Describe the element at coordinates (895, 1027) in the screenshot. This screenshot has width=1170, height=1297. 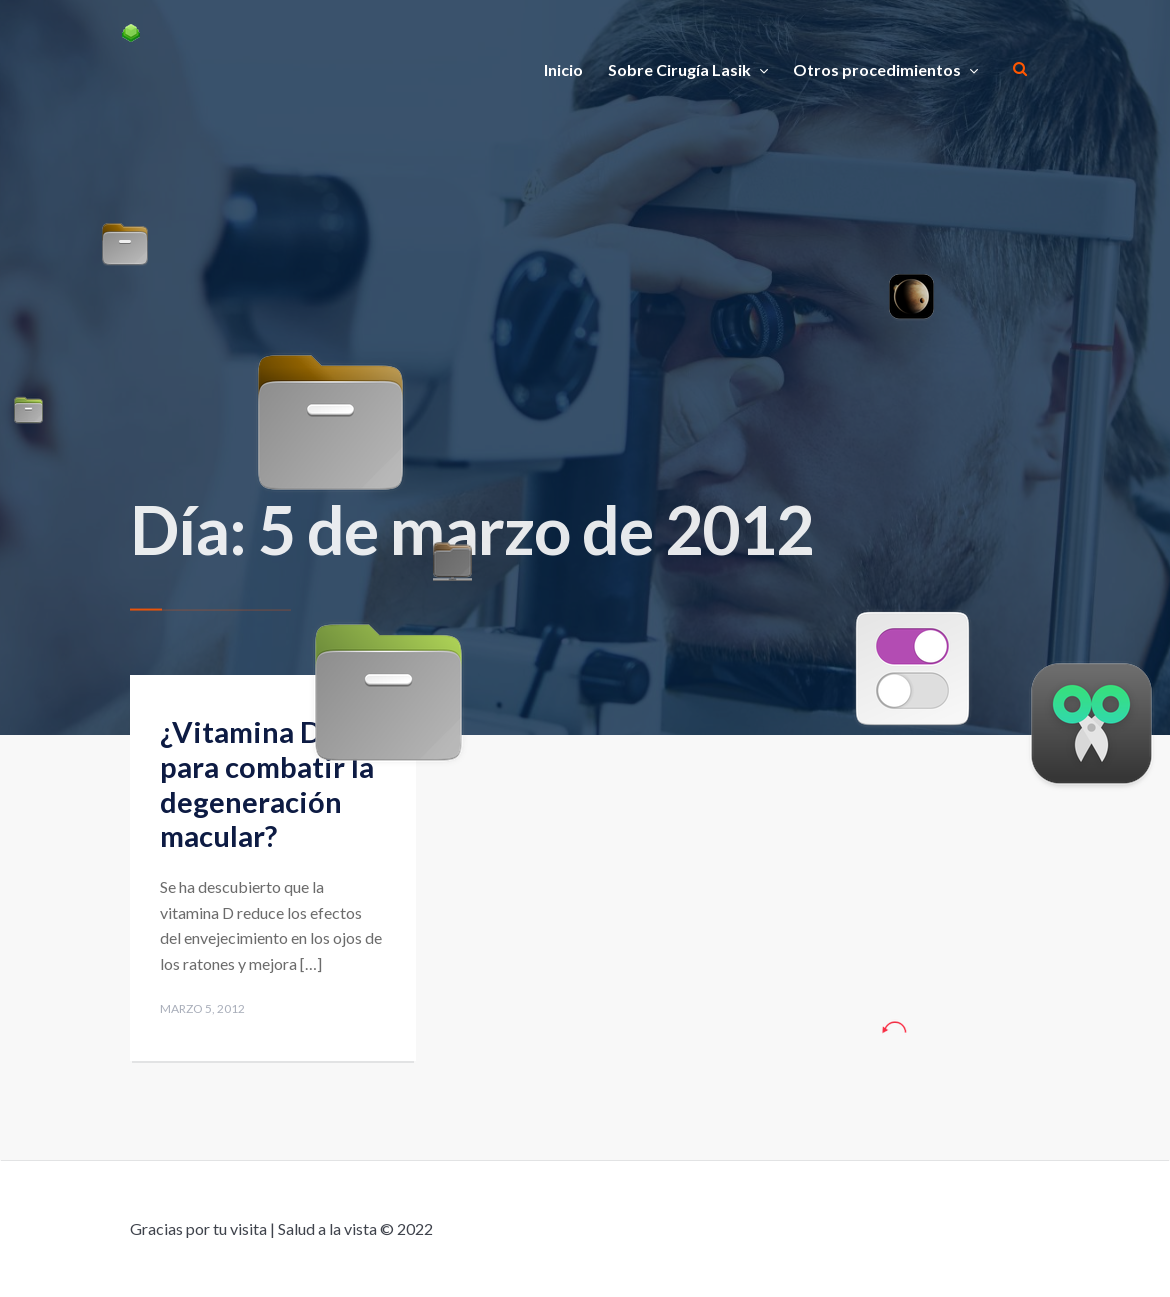
I see `undo the last action` at that location.